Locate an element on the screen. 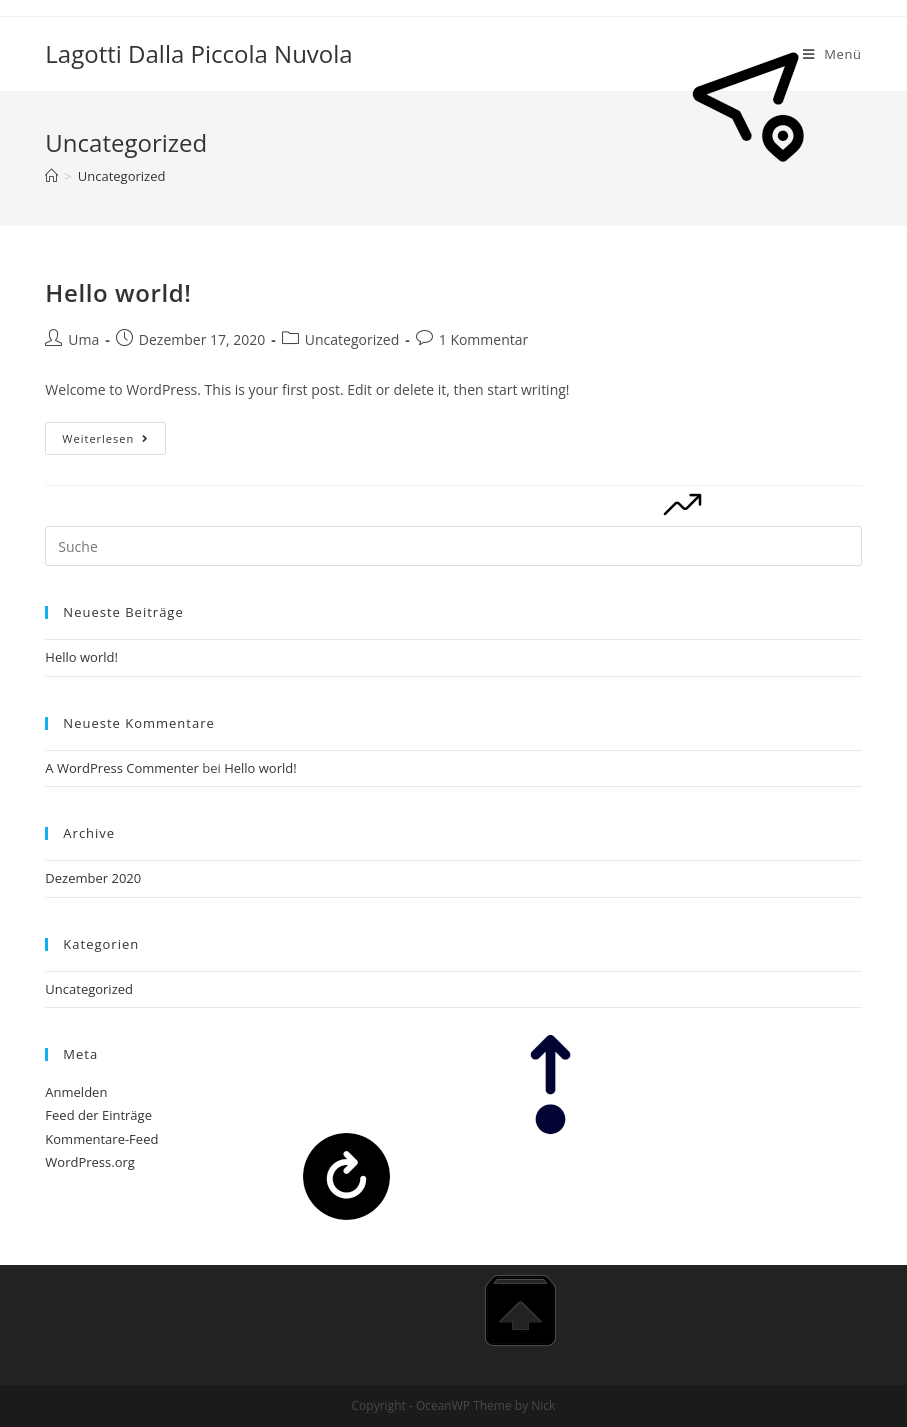 The height and width of the screenshot is (1427, 907). view trending or popular content is located at coordinates (682, 504).